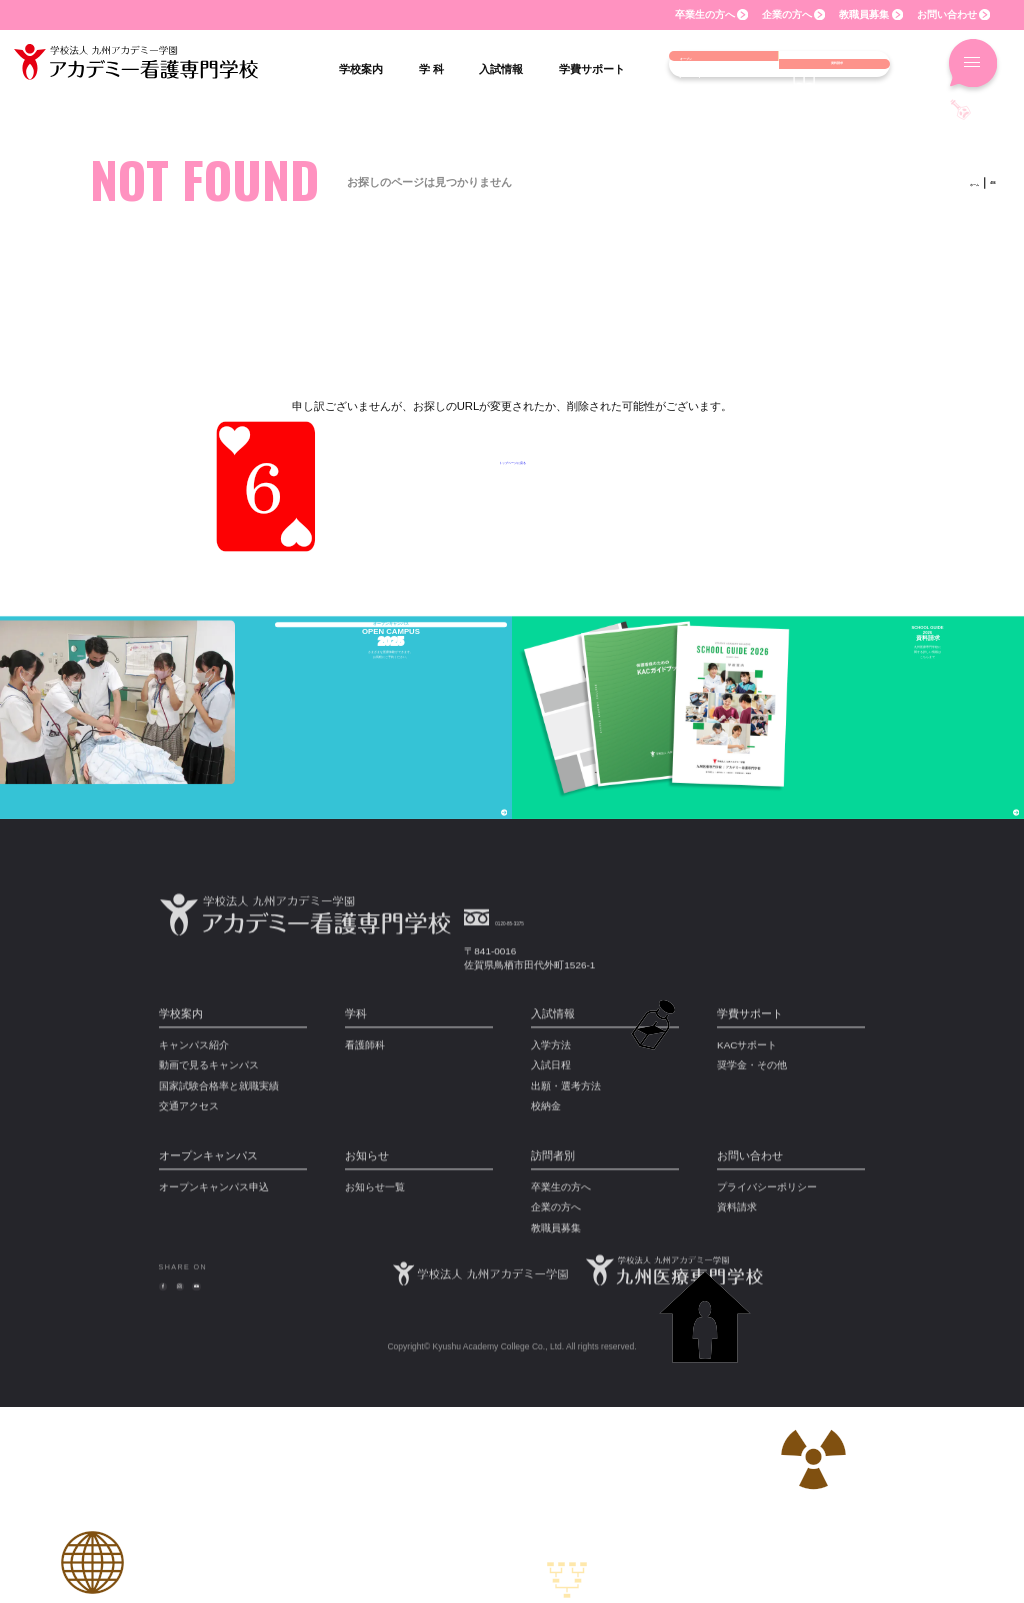 The width and height of the screenshot is (1024, 1603). What do you see at coordinates (654, 1025) in the screenshot?
I see `potion or consumable item in inventory` at bounding box center [654, 1025].